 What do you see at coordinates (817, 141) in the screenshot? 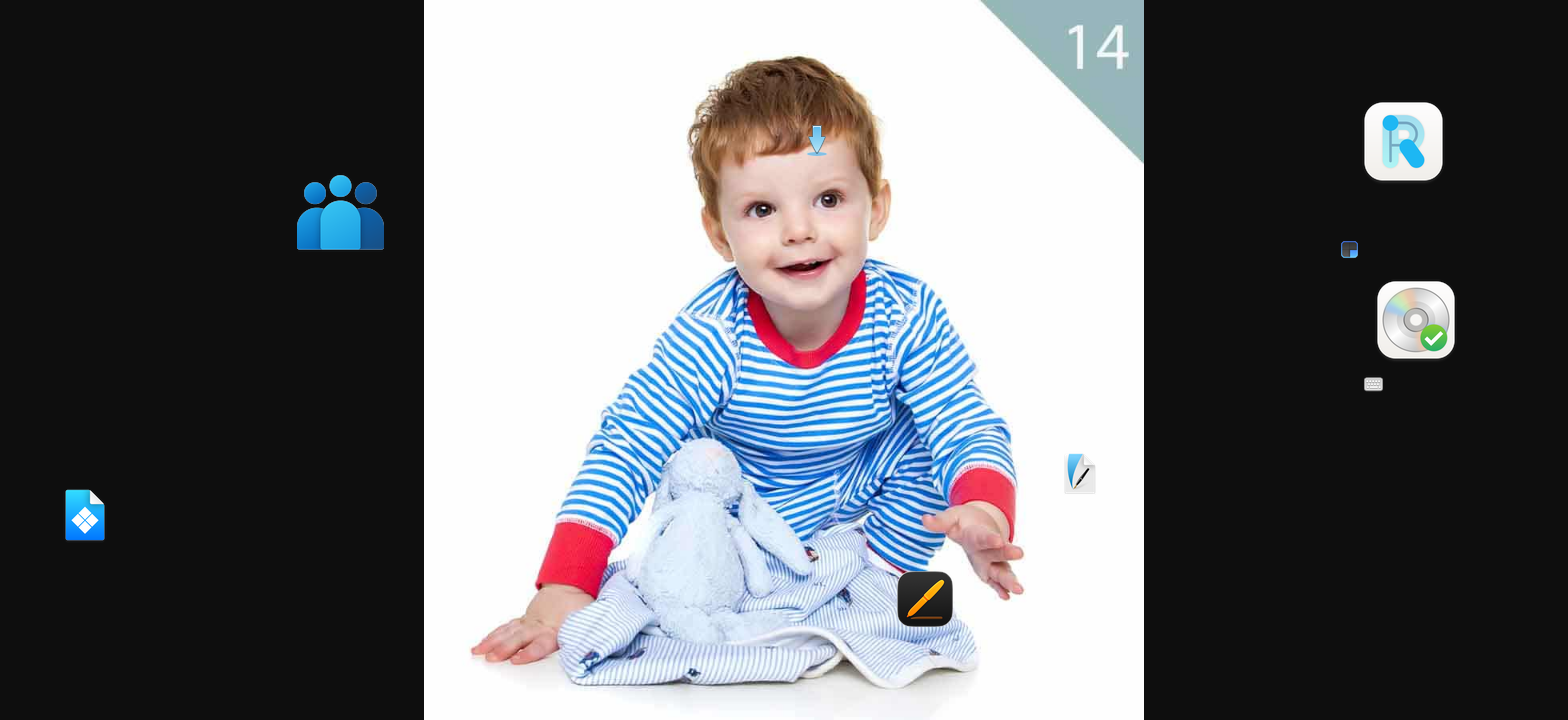
I see `save file with a new name or location` at bounding box center [817, 141].